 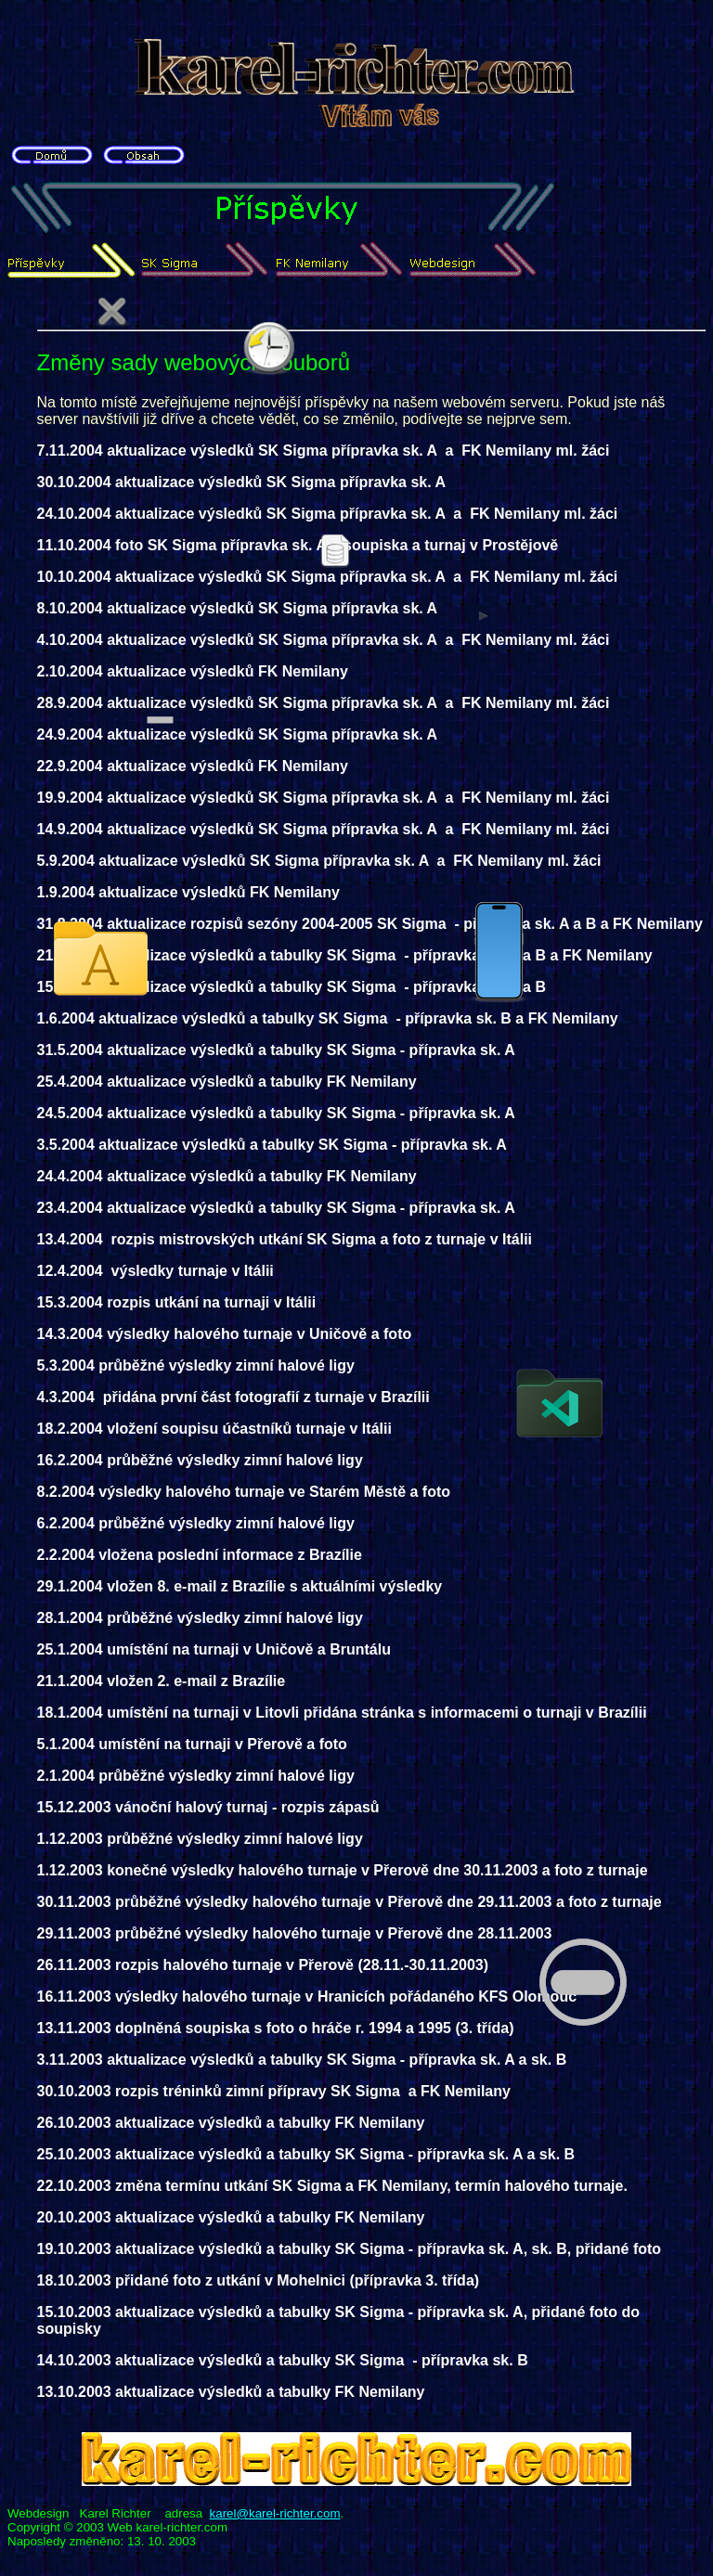 What do you see at coordinates (160, 710) in the screenshot?
I see `minimize the current window` at bounding box center [160, 710].